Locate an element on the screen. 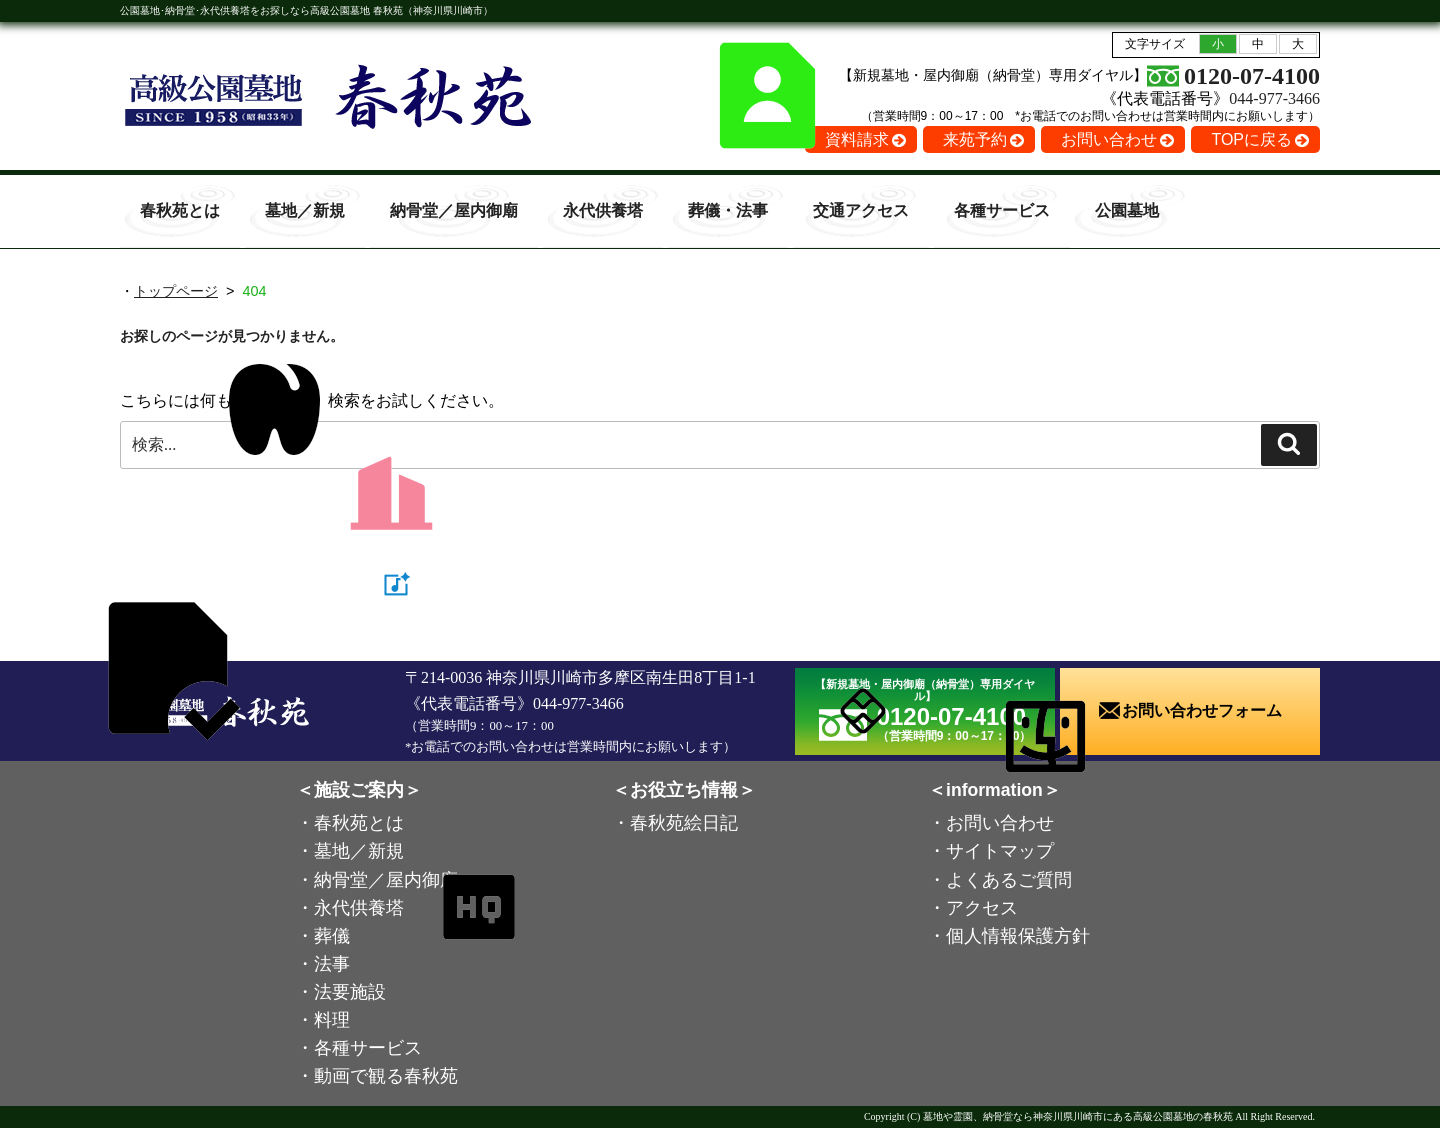 The image size is (1440, 1128). view user profile document is located at coordinates (767, 95).